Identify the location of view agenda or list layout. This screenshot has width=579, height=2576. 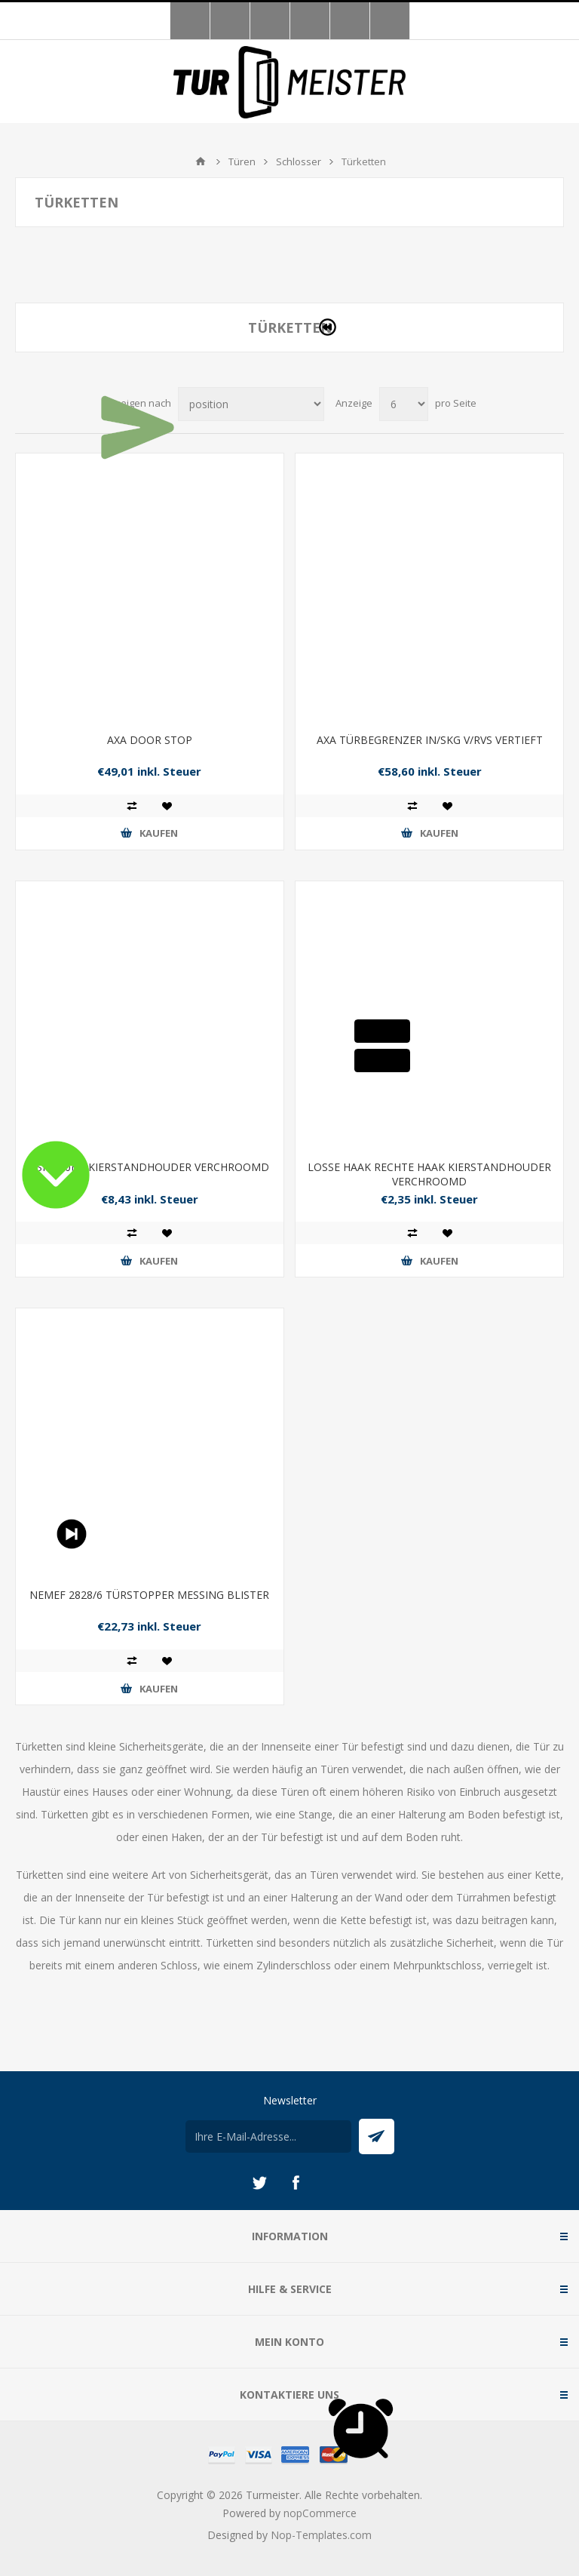
(384, 1046).